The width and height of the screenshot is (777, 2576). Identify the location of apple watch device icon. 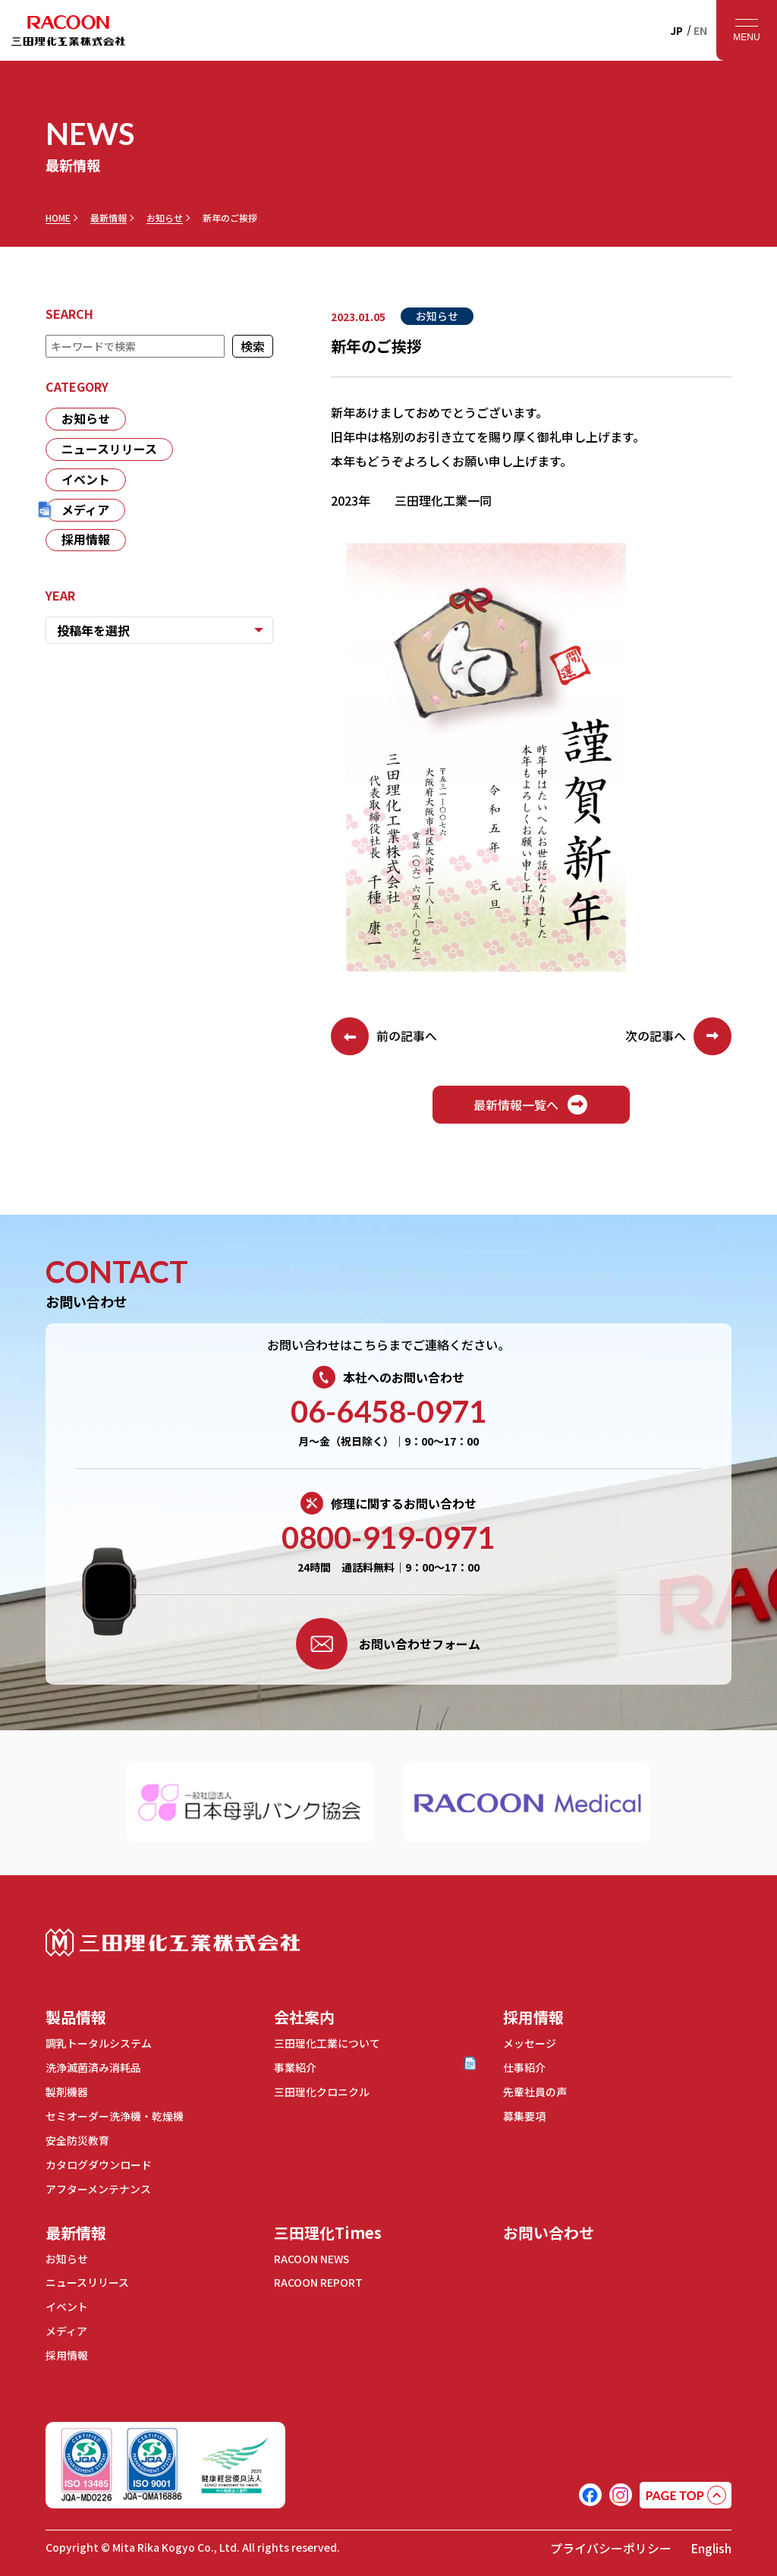
(108, 1591).